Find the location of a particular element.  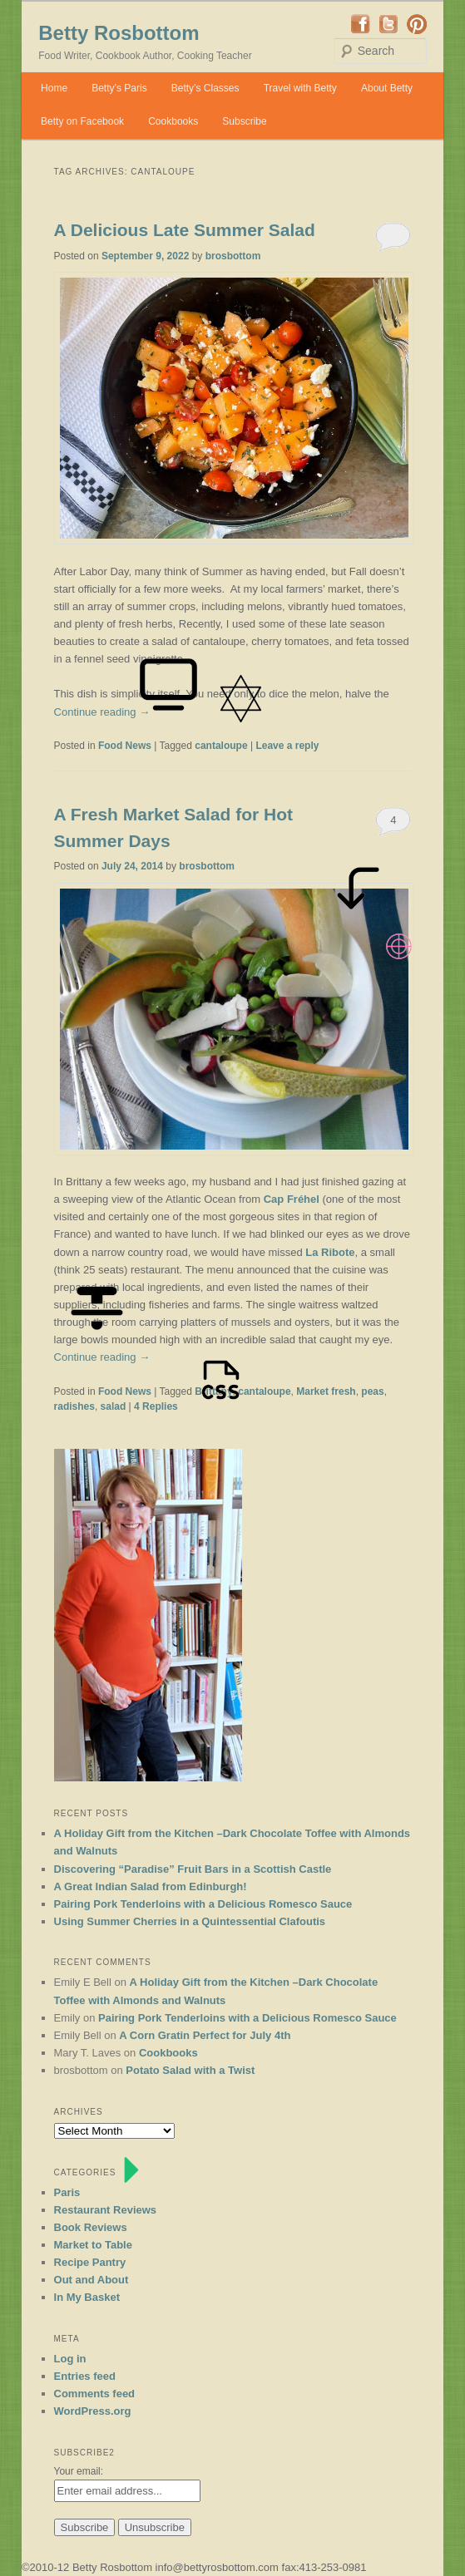

access tv or display settings is located at coordinates (168, 684).